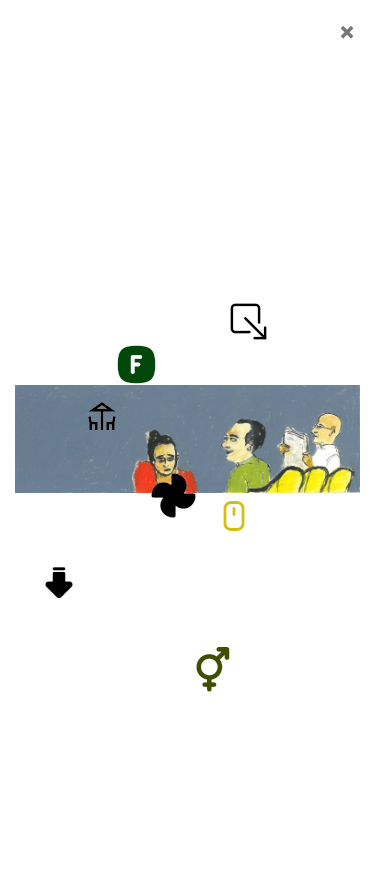 This screenshot has width=375, height=878. Describe the element at coordinates (102, 416) in the screenshot. I see `access outdoor deck or patio settings` at that location.